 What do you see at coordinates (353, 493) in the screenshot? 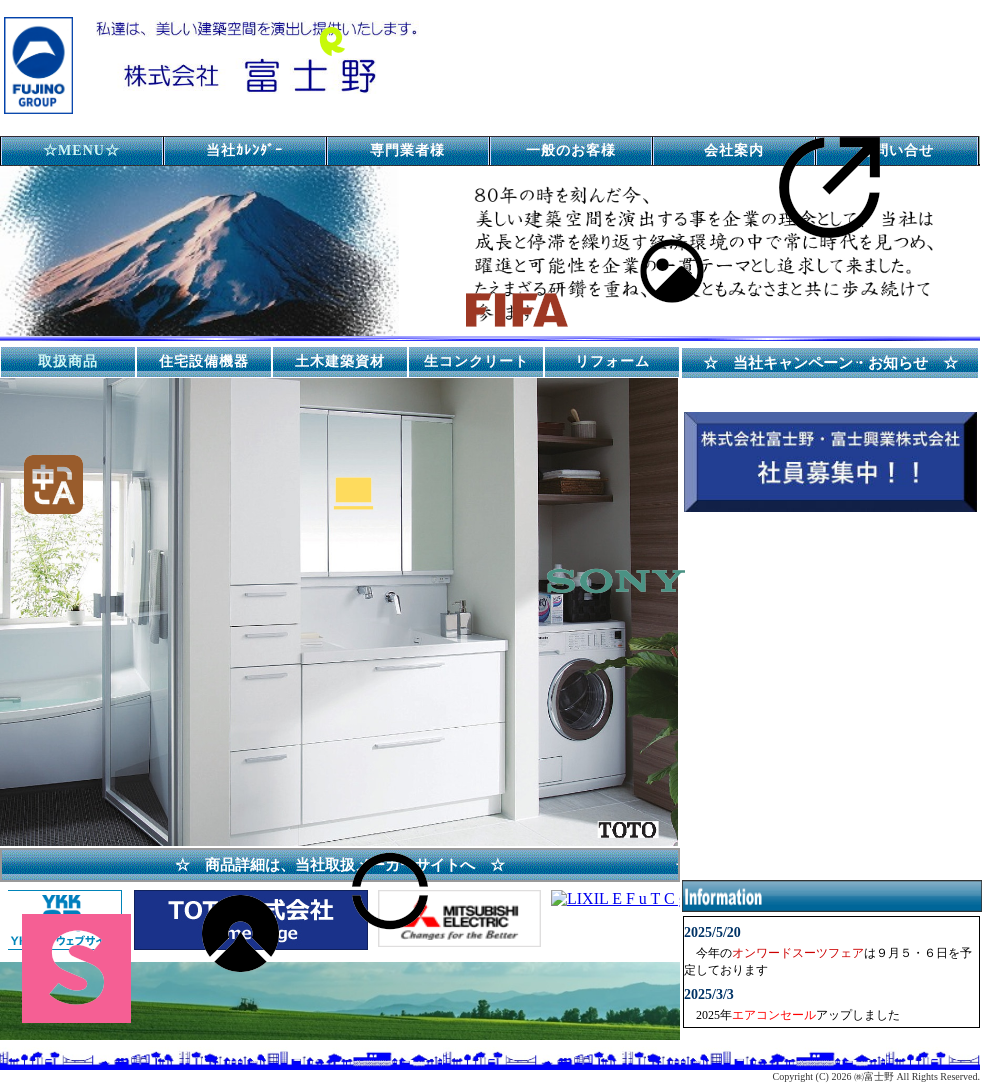
I see `view device information for macbook` at bounding box center [353, 493].